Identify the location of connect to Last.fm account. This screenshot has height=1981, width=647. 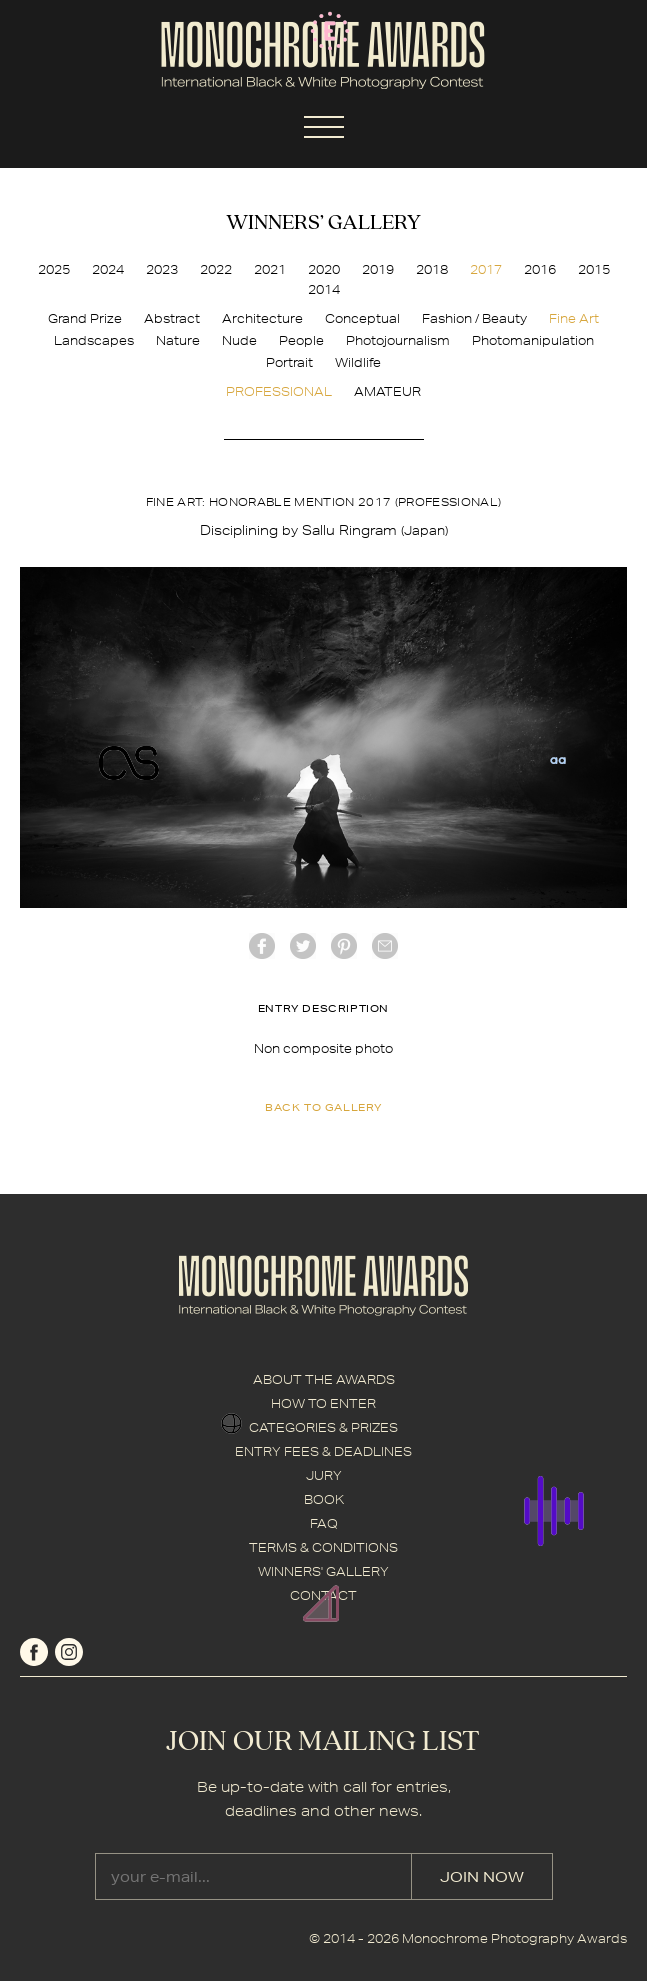
(129, 762).